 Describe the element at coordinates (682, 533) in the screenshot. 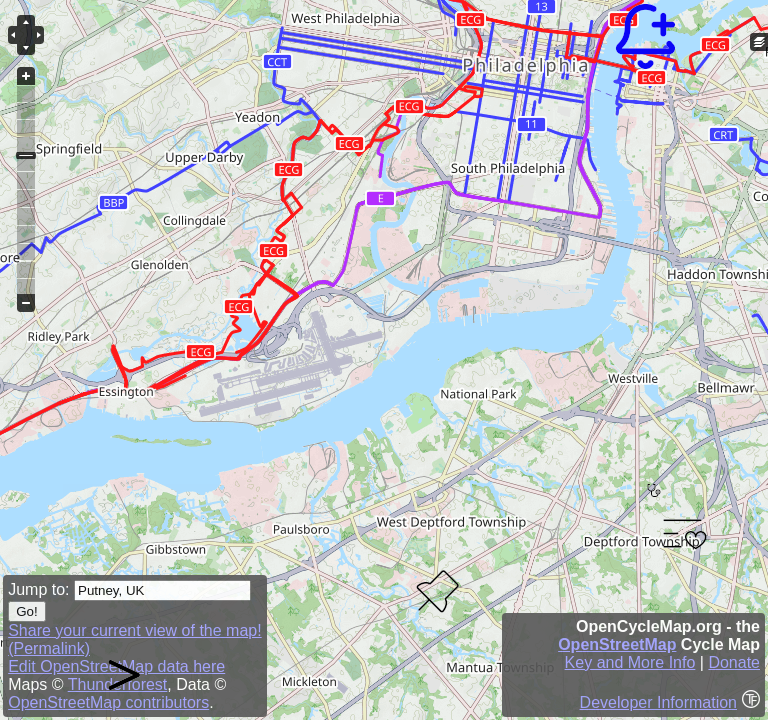

I see `view your favorites list` at that location.